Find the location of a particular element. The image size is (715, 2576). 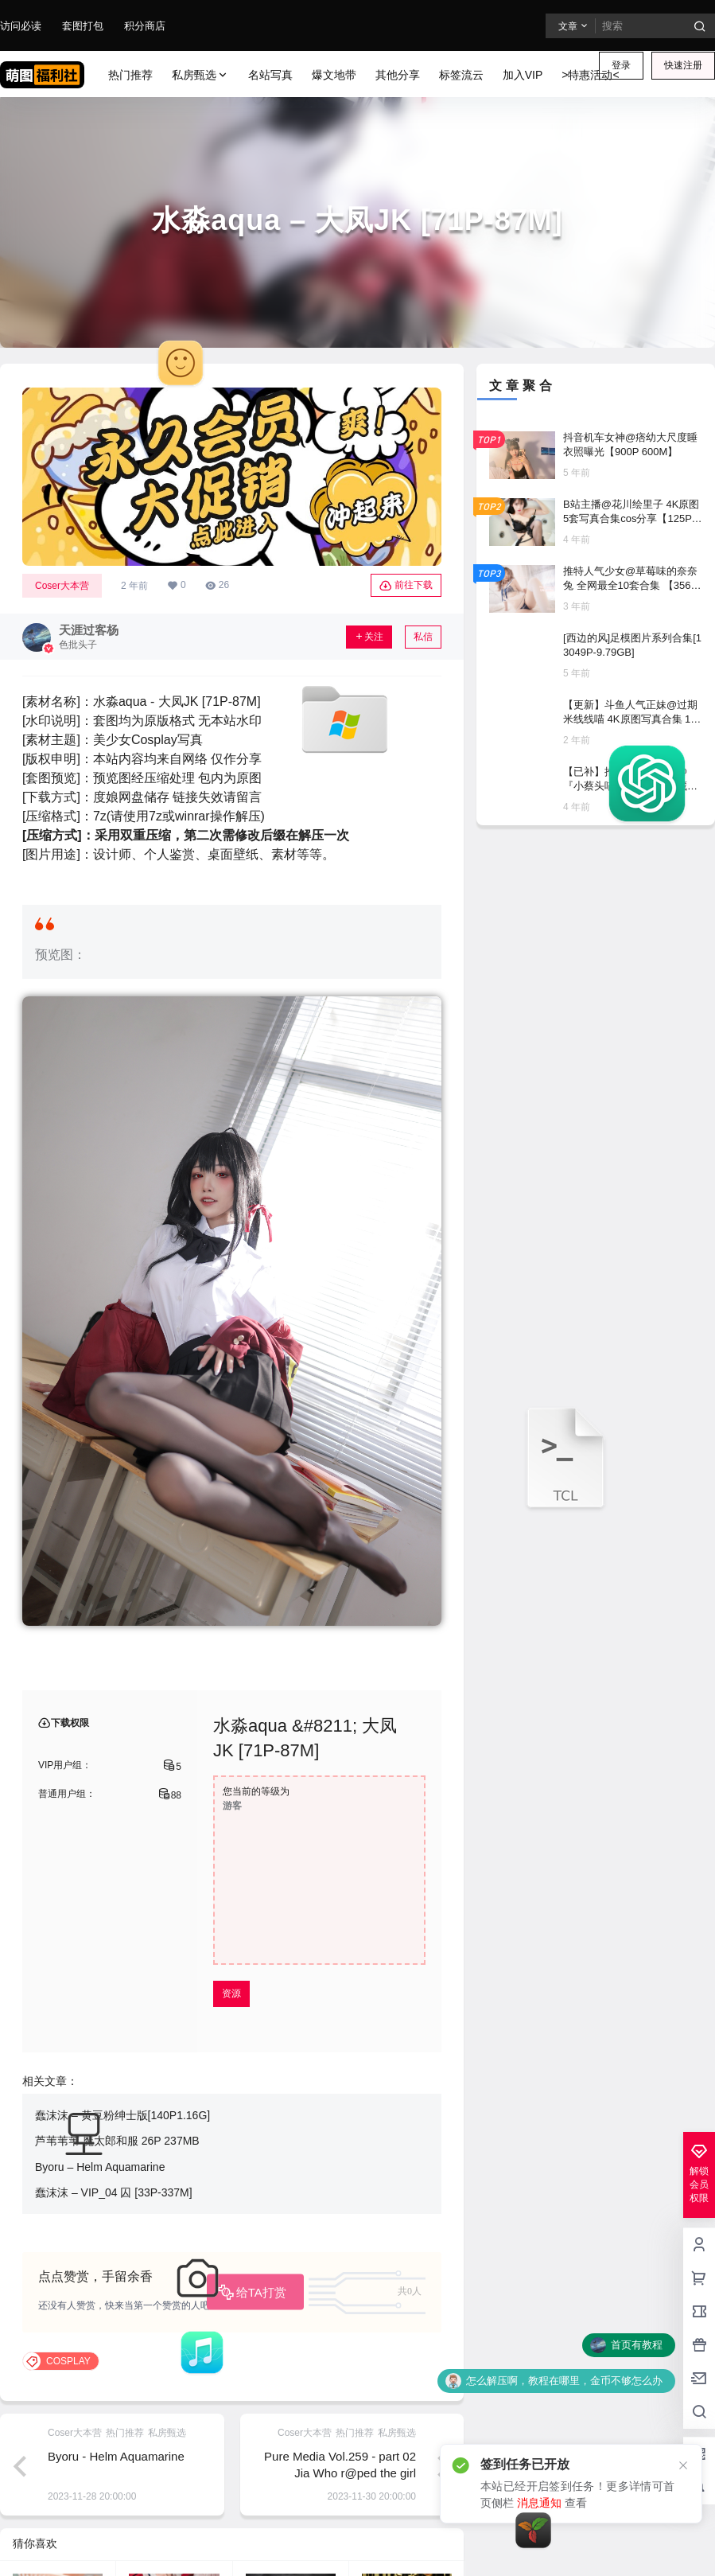

open elisa music player is located at coordinates (202, 2352).